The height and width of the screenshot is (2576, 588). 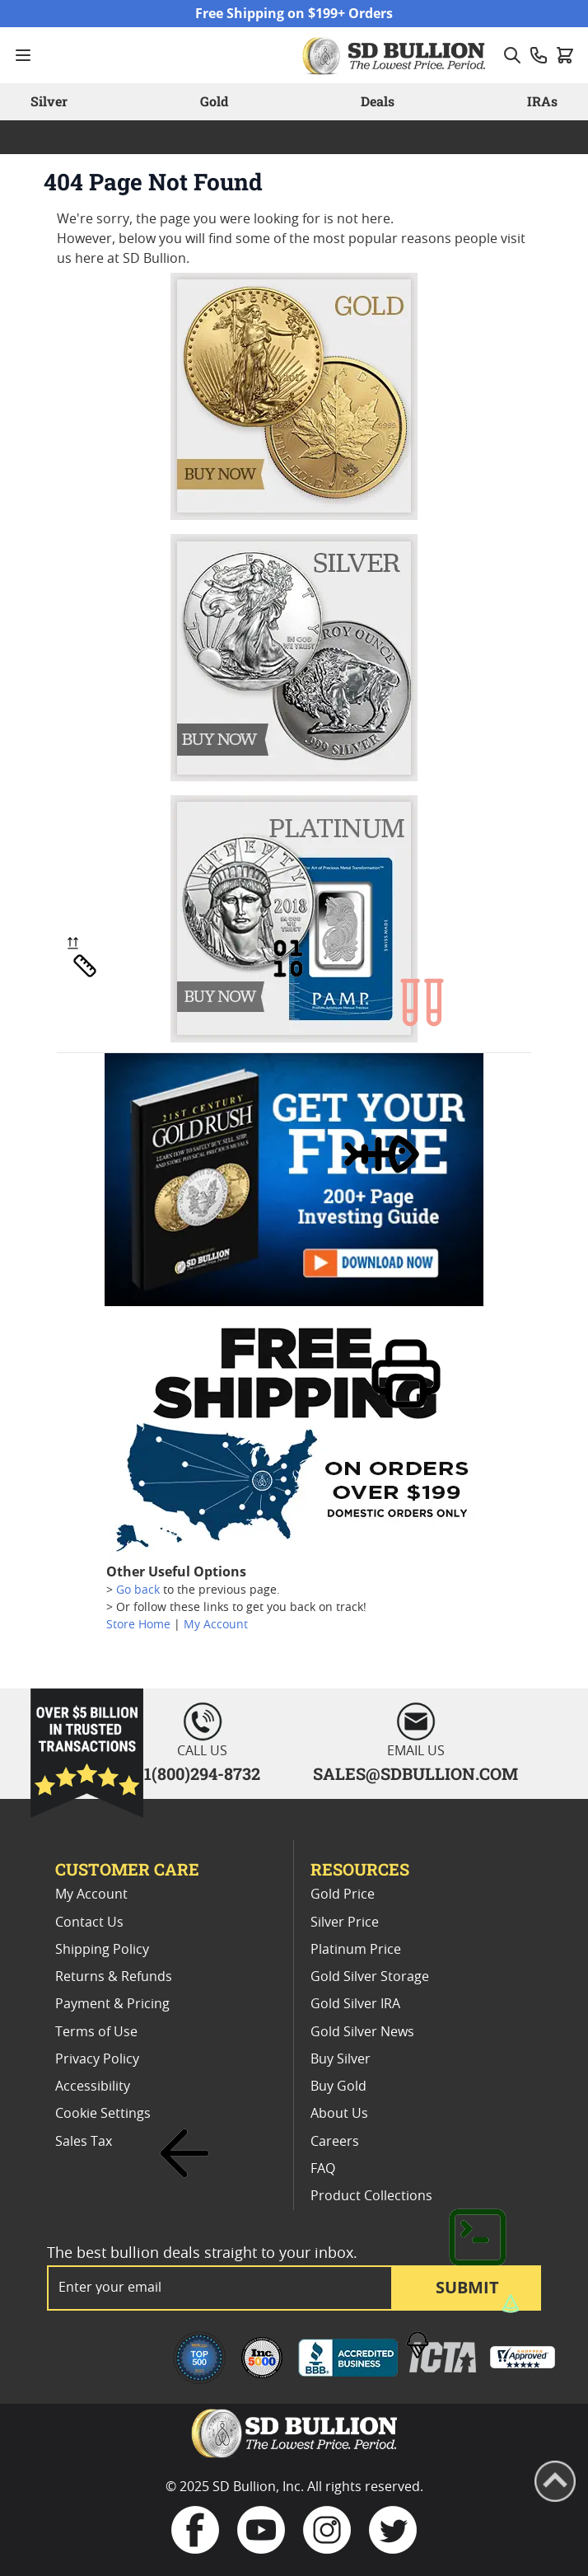 What do you see at coordinates (288, 958) in the screenshot?
I see `view or edit binary code` at bounding box center [288, 958].